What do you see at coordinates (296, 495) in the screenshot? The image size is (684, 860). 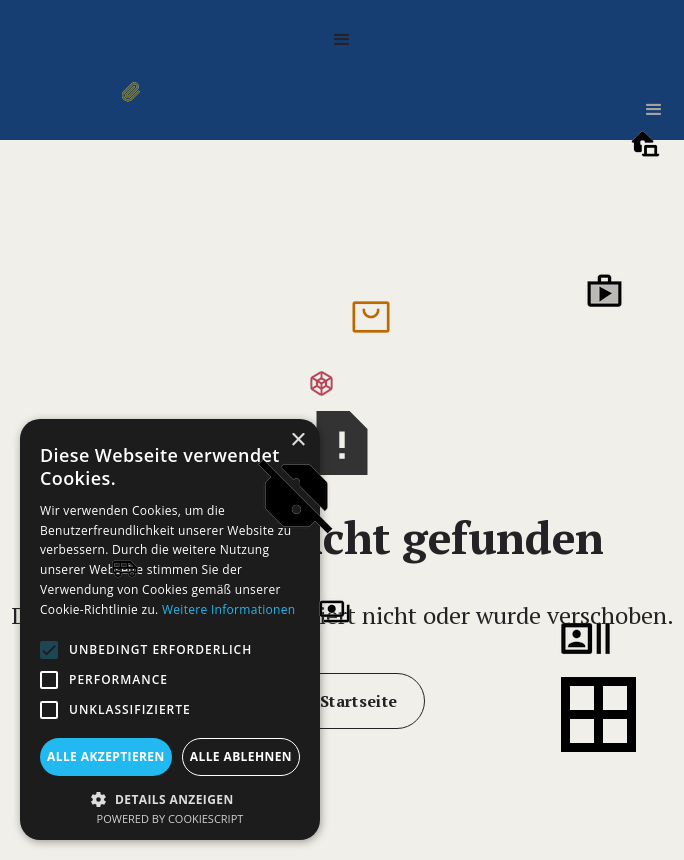 I see `disable or turn off reporting` at bounding box center [296, 495].